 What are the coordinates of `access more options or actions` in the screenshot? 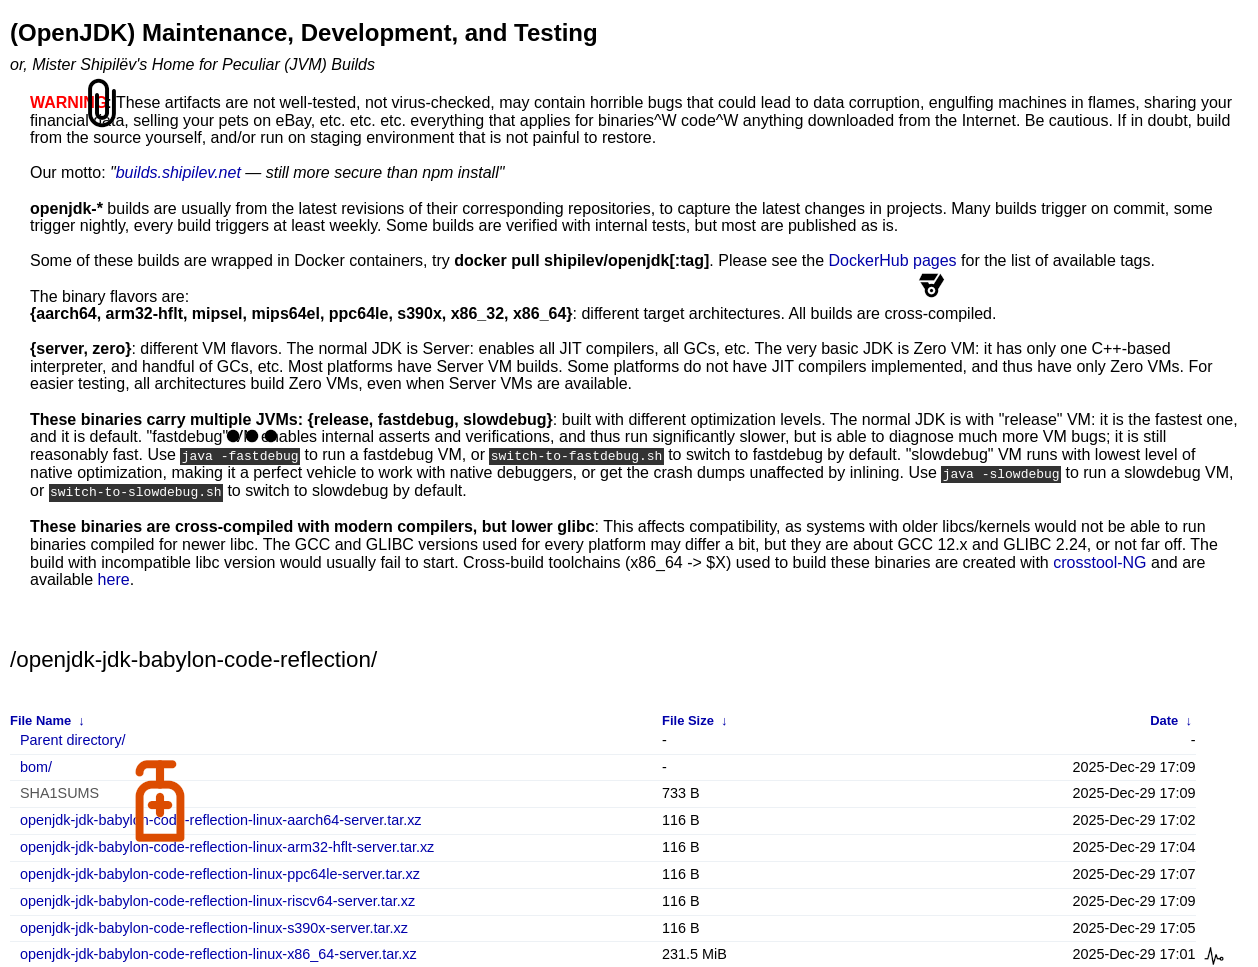 It's located at (252, 436).